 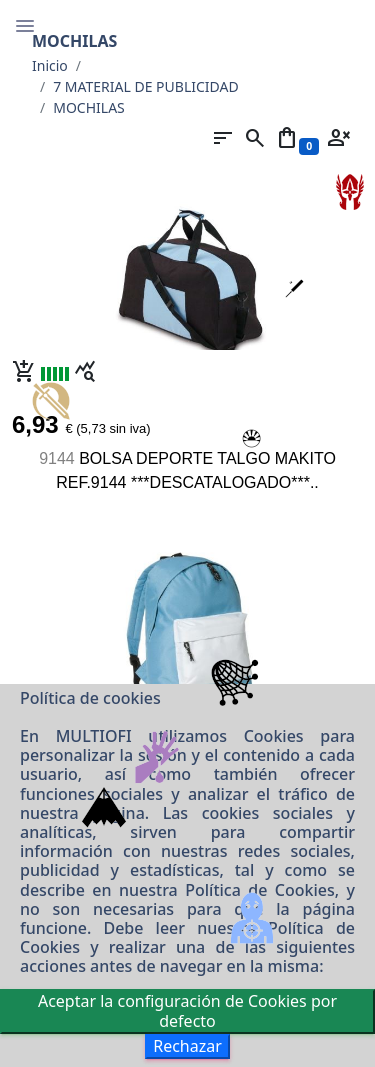 I want to click on access cricket game or sports content, so click(x=294, y=288).